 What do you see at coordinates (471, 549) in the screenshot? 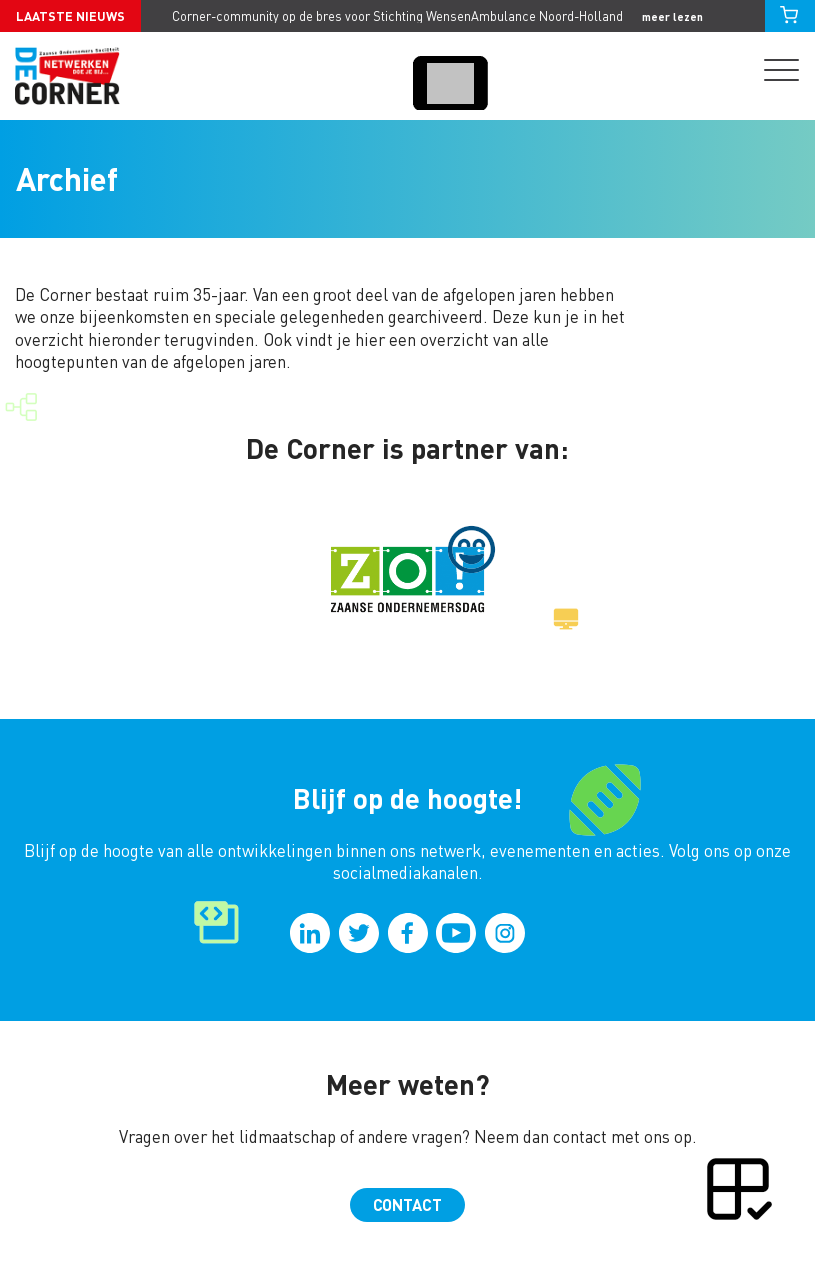
I see `react with a happy emoji` at bounding box center [471, 549].